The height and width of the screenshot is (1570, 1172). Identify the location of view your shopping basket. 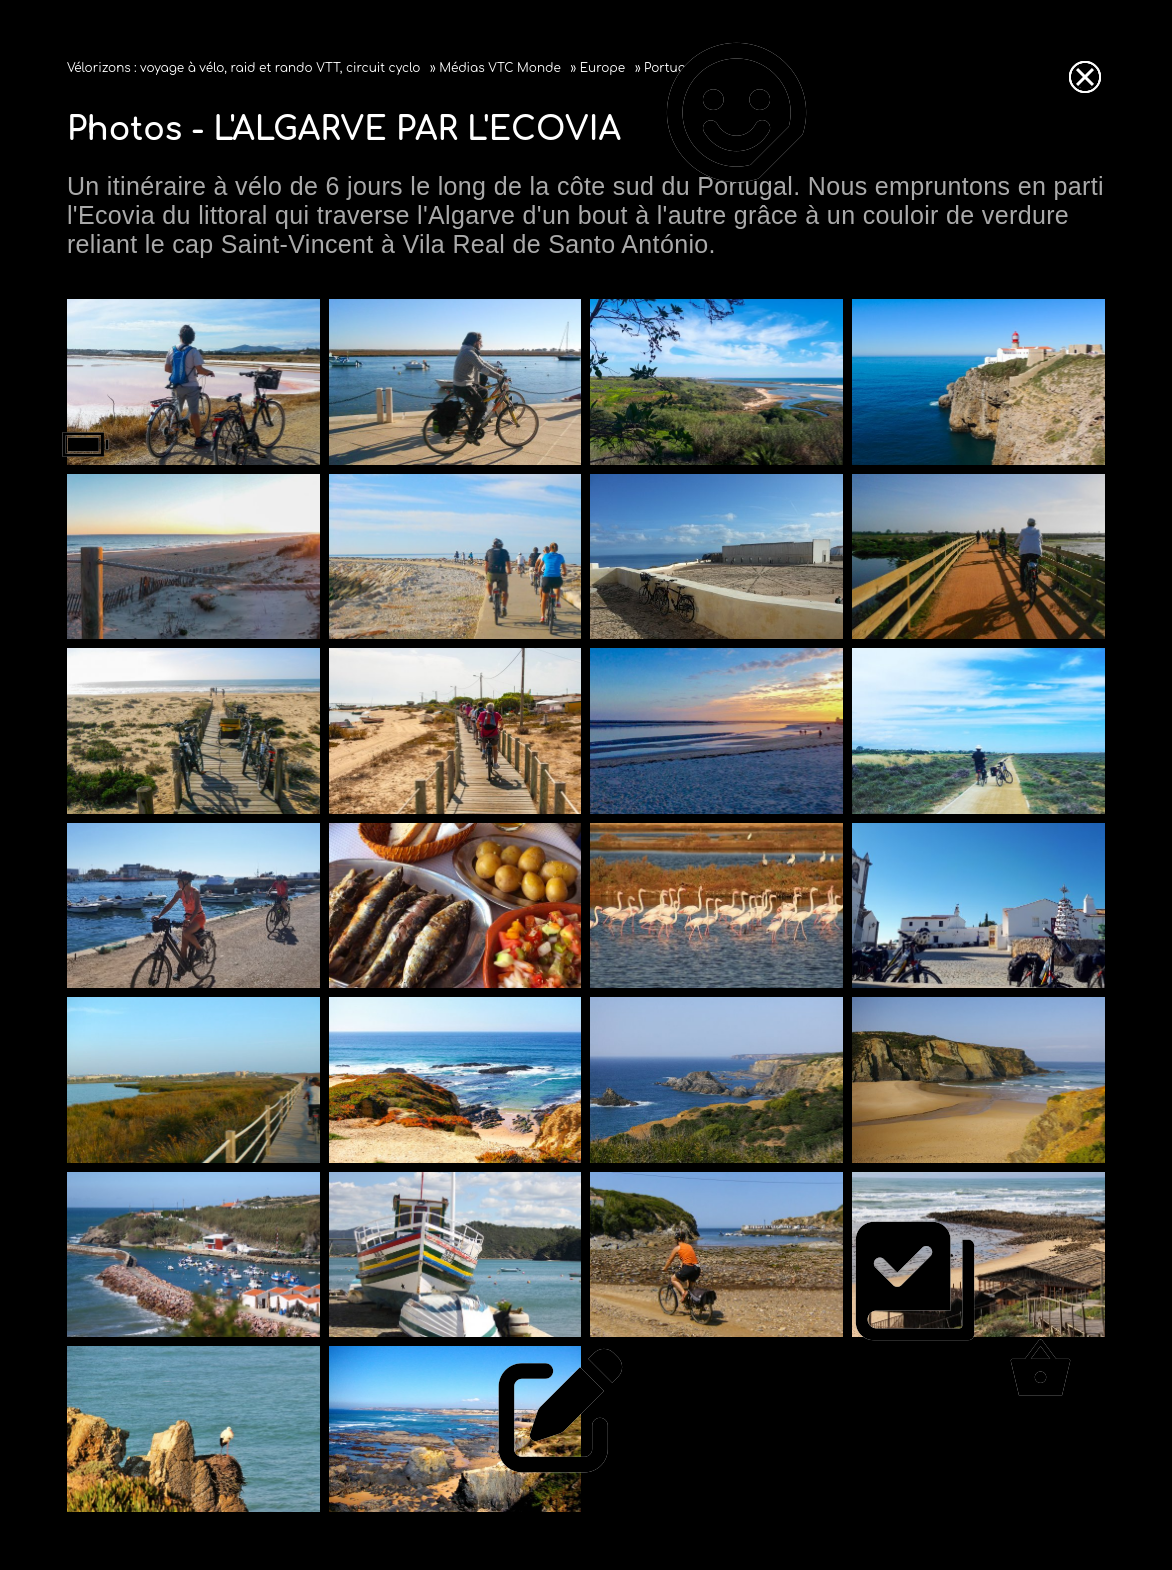
(1040, 1368).